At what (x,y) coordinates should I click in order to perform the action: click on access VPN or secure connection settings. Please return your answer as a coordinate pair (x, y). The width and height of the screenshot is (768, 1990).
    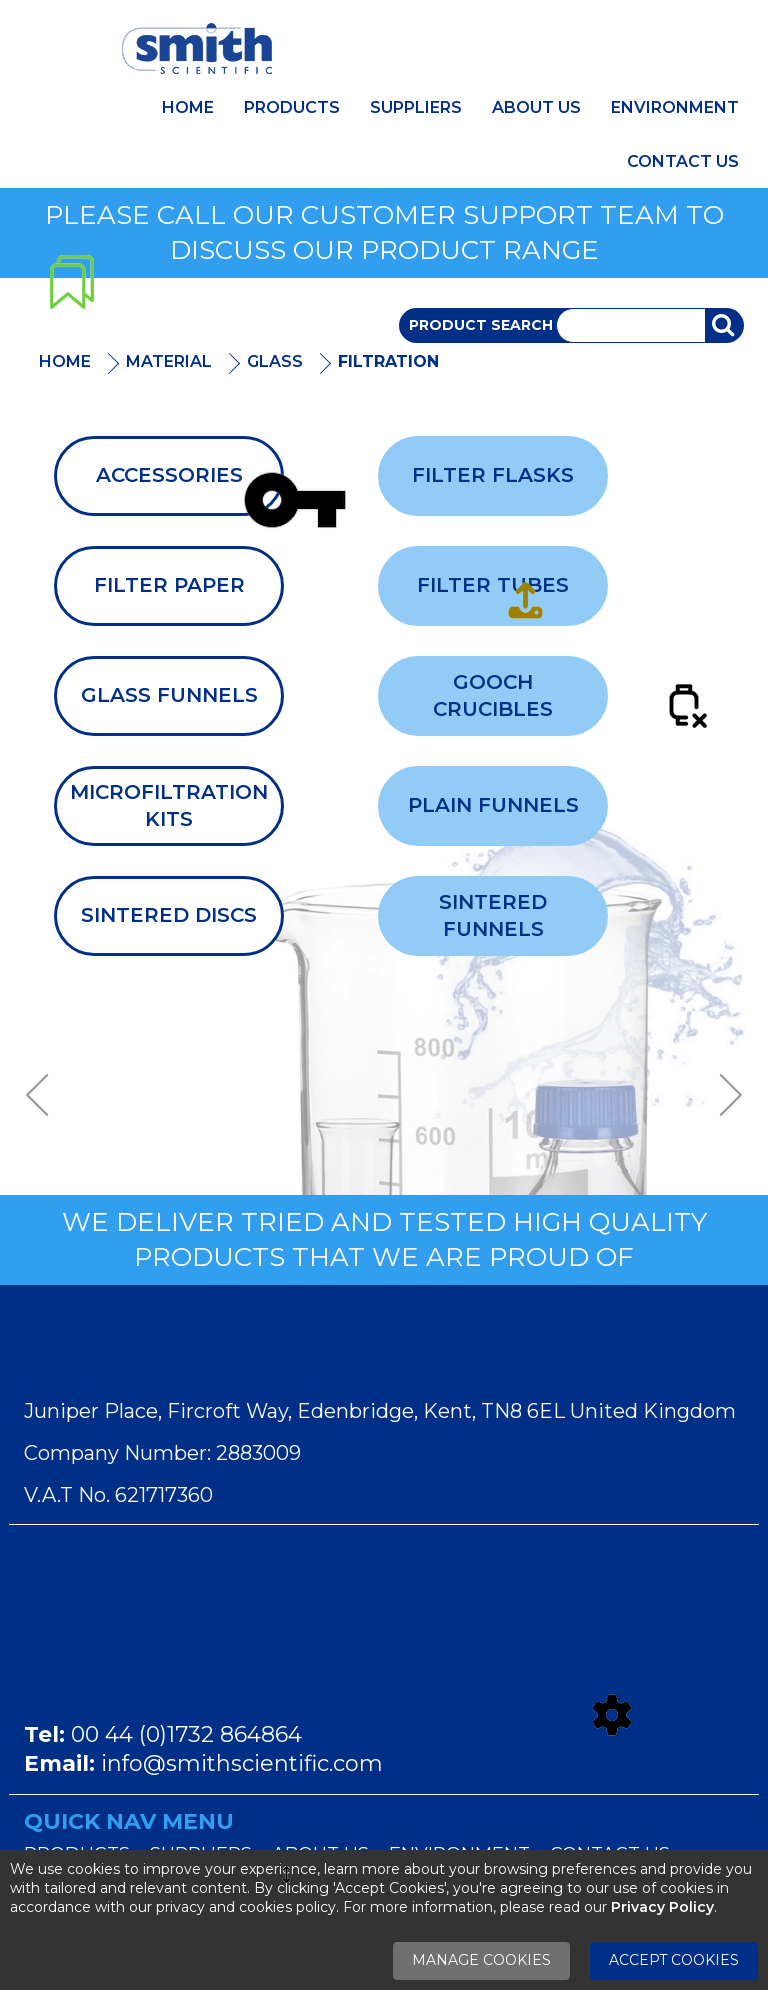
    Looking at the image, I should click on (295, 500).